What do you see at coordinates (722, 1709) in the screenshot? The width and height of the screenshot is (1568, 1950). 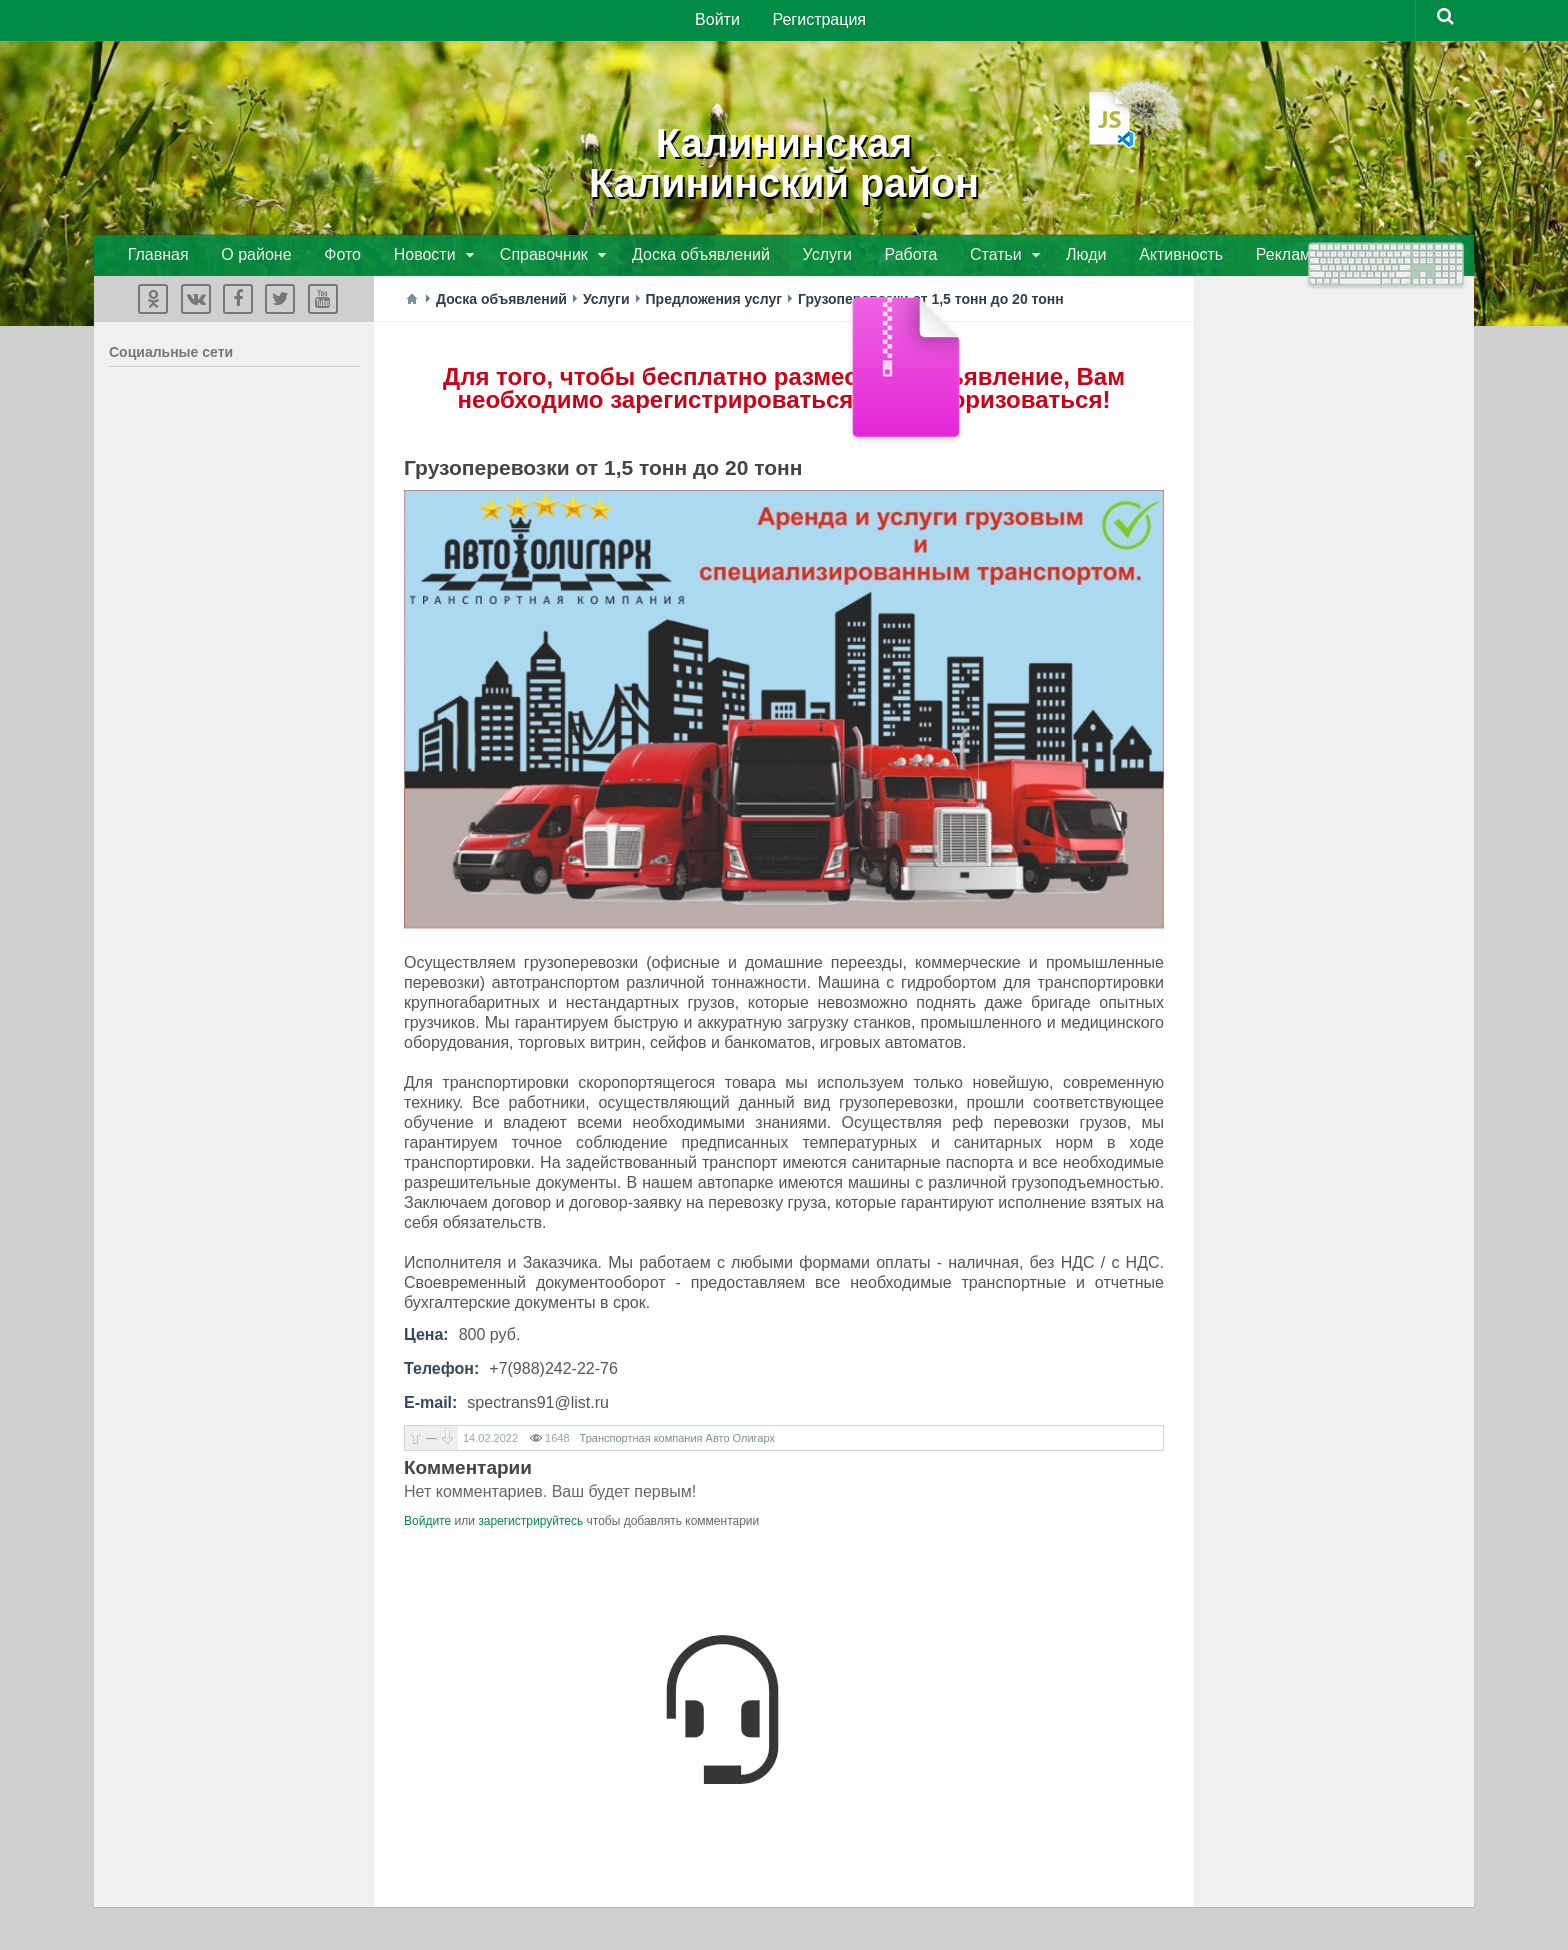 I see `audio or headset settings` at bounding box center [722, 1709].